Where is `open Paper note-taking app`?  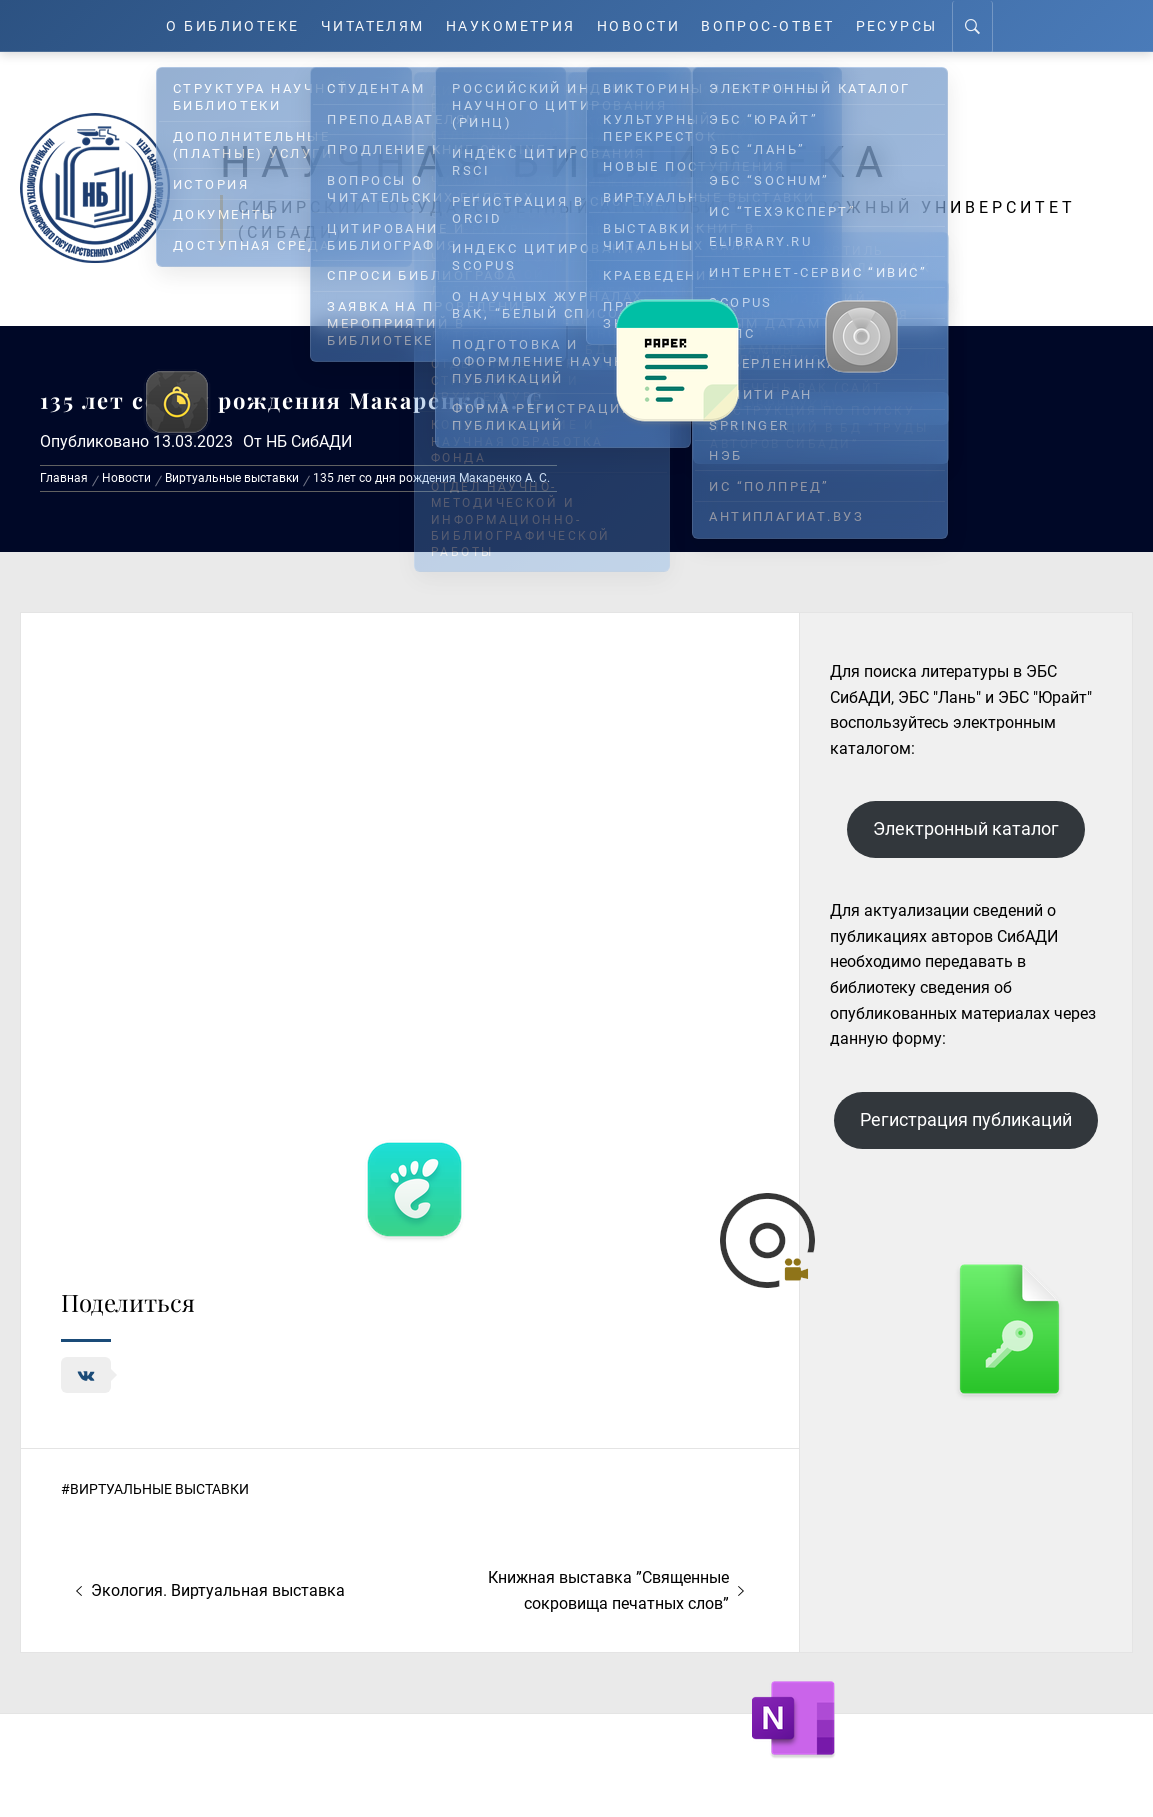 open Paper note-taking app is located at coordinates (677, 360).